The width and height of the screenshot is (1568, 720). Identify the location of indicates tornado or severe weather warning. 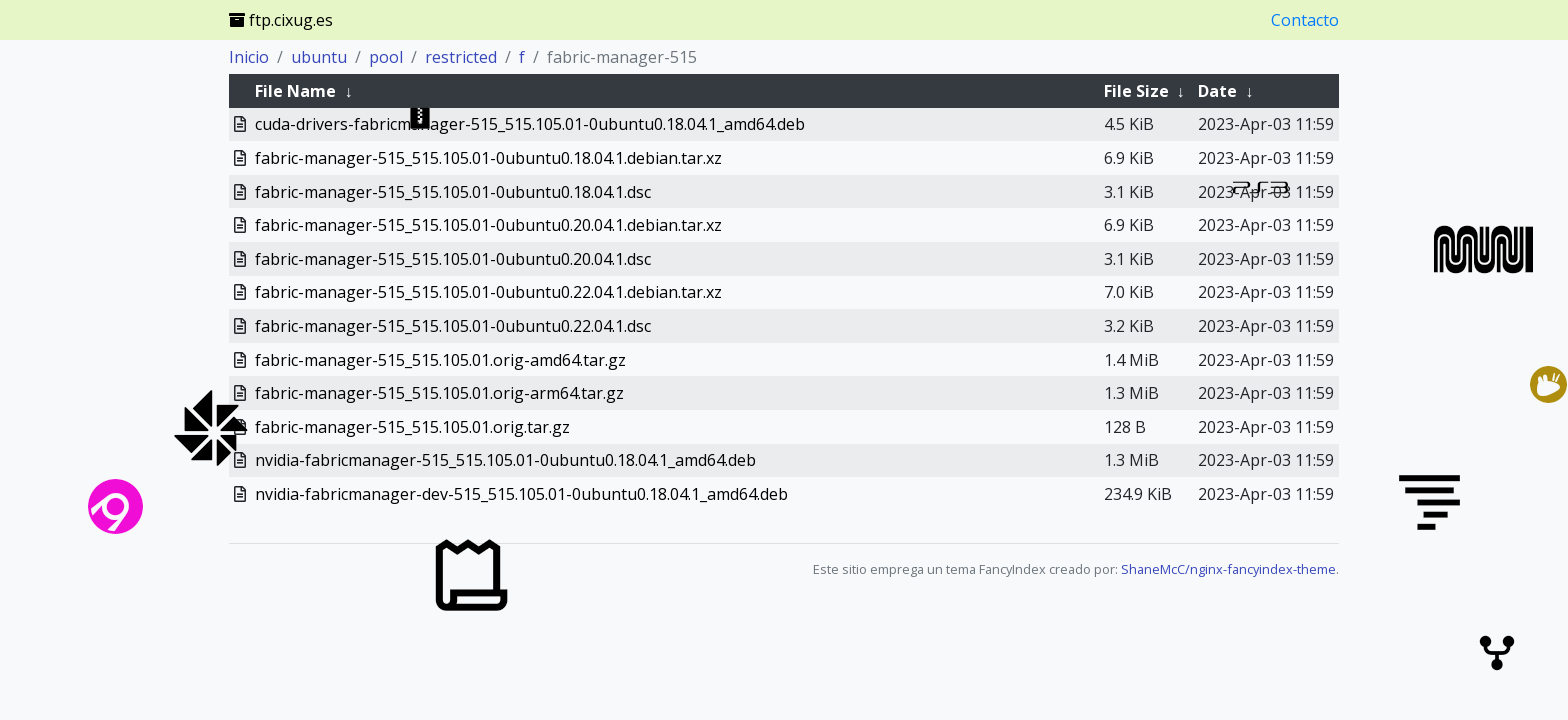
(1429, 502).